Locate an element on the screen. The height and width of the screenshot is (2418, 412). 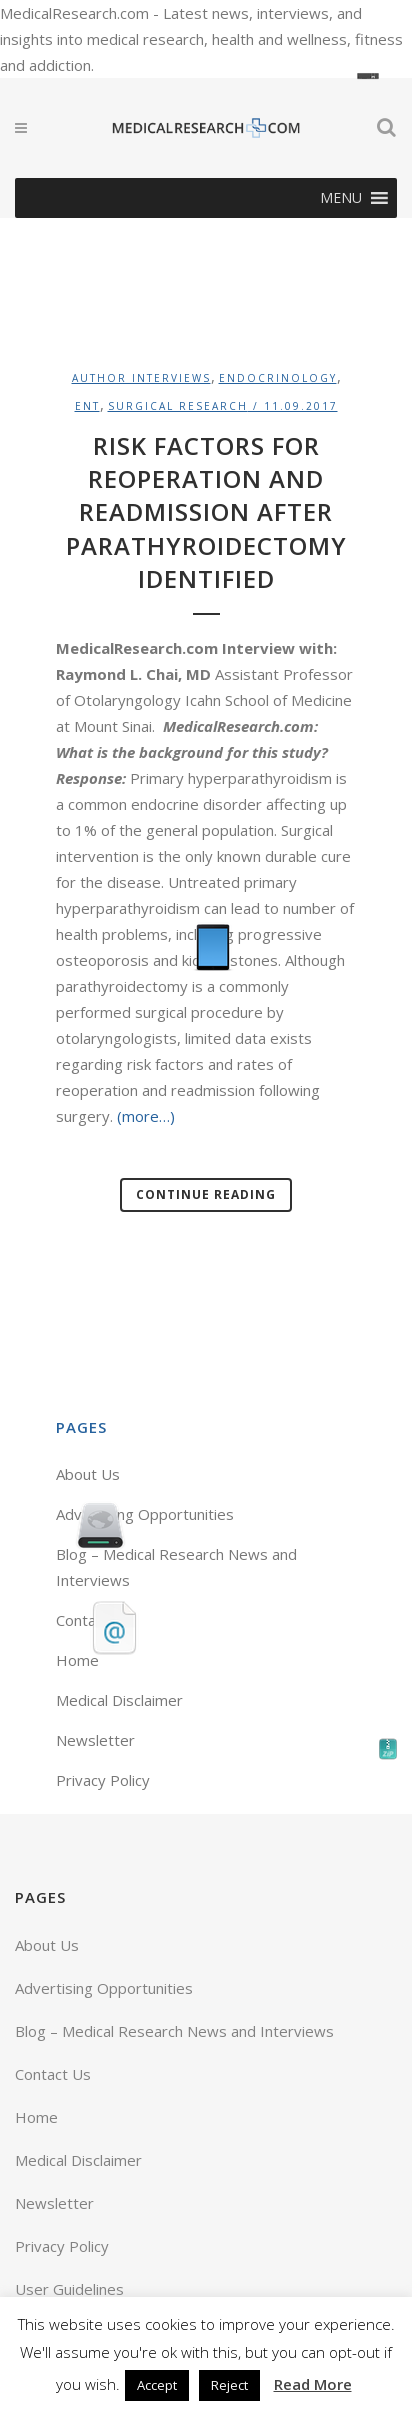
access network server or shared storage is located at coordinates (100, 1525).